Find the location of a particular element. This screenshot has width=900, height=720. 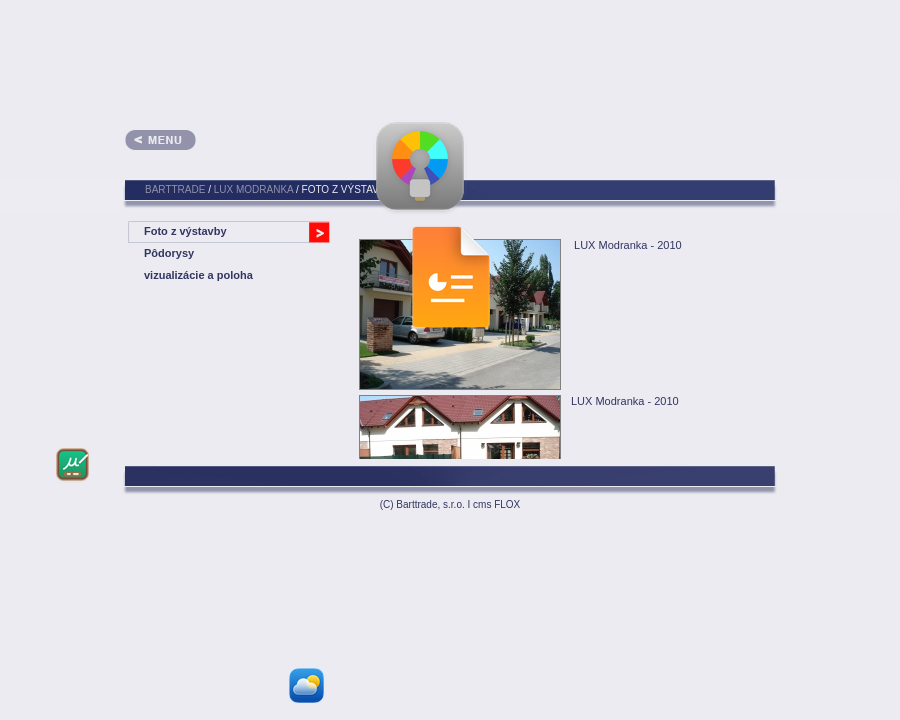

open tex-match app for handwriting or symbol recognition is located at coordinates (72, 464).